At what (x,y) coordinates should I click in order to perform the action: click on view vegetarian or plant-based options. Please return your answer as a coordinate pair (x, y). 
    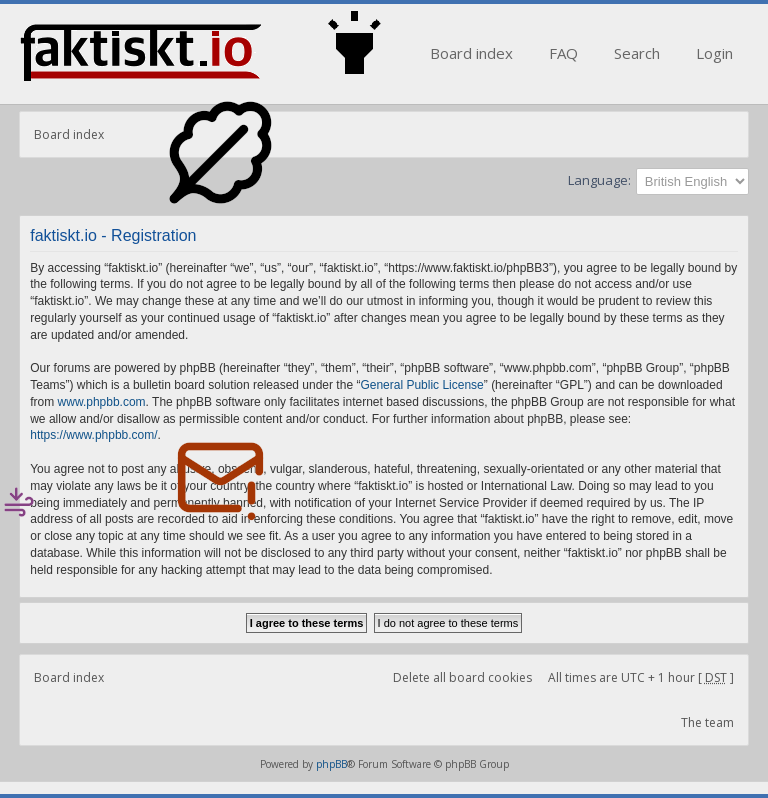
    Looking at the image, I should click on (220, 152).